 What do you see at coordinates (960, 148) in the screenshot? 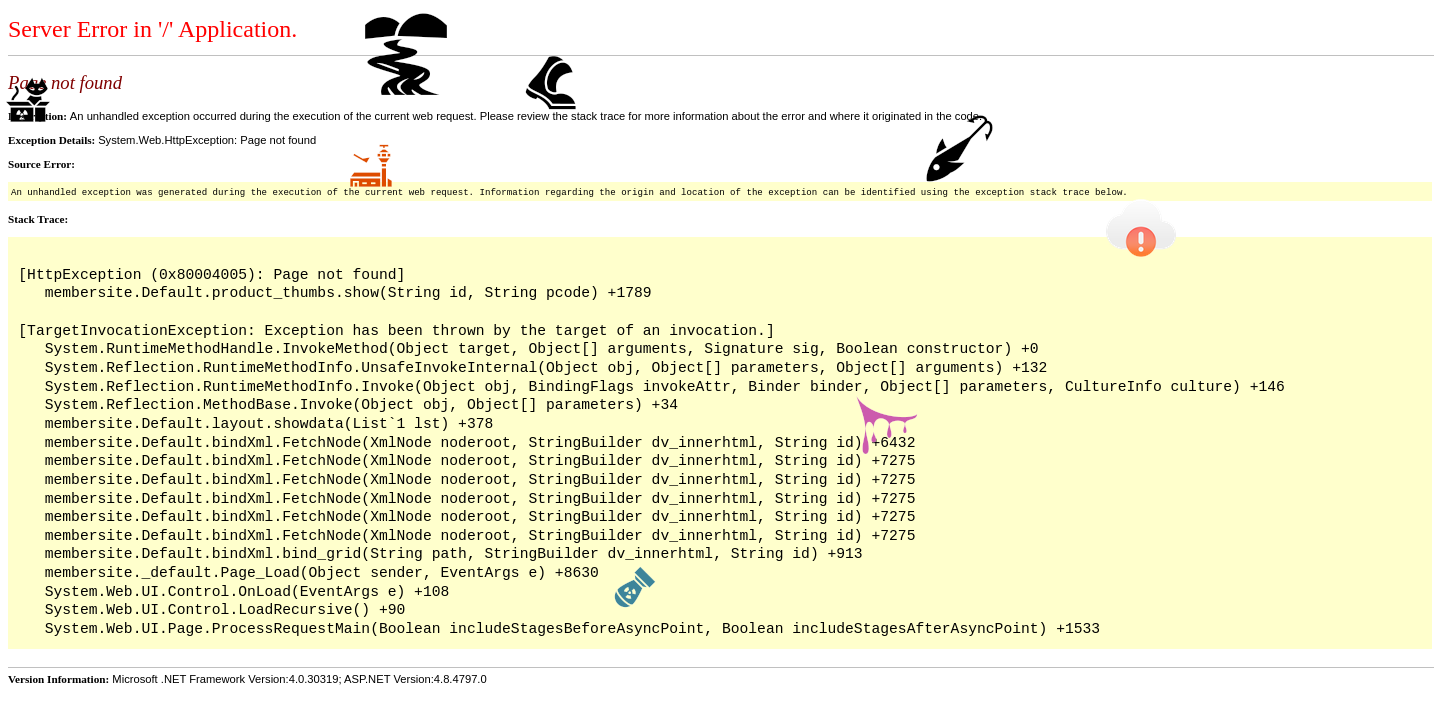
I see `access fishing mini-game or activity` at bounding box center [960, 148].